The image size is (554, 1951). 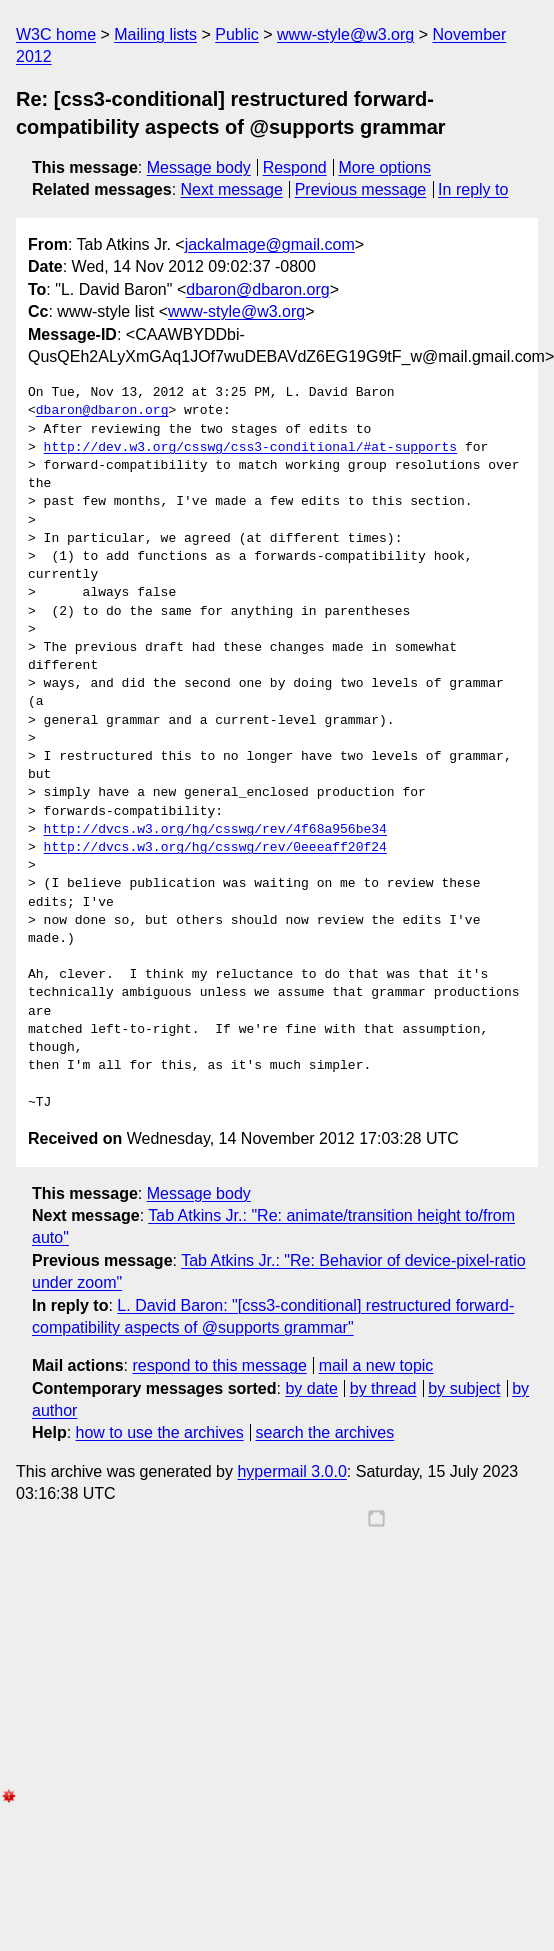 I want to click on connect to a wired ethernet network, so click(x=376, y=1518).